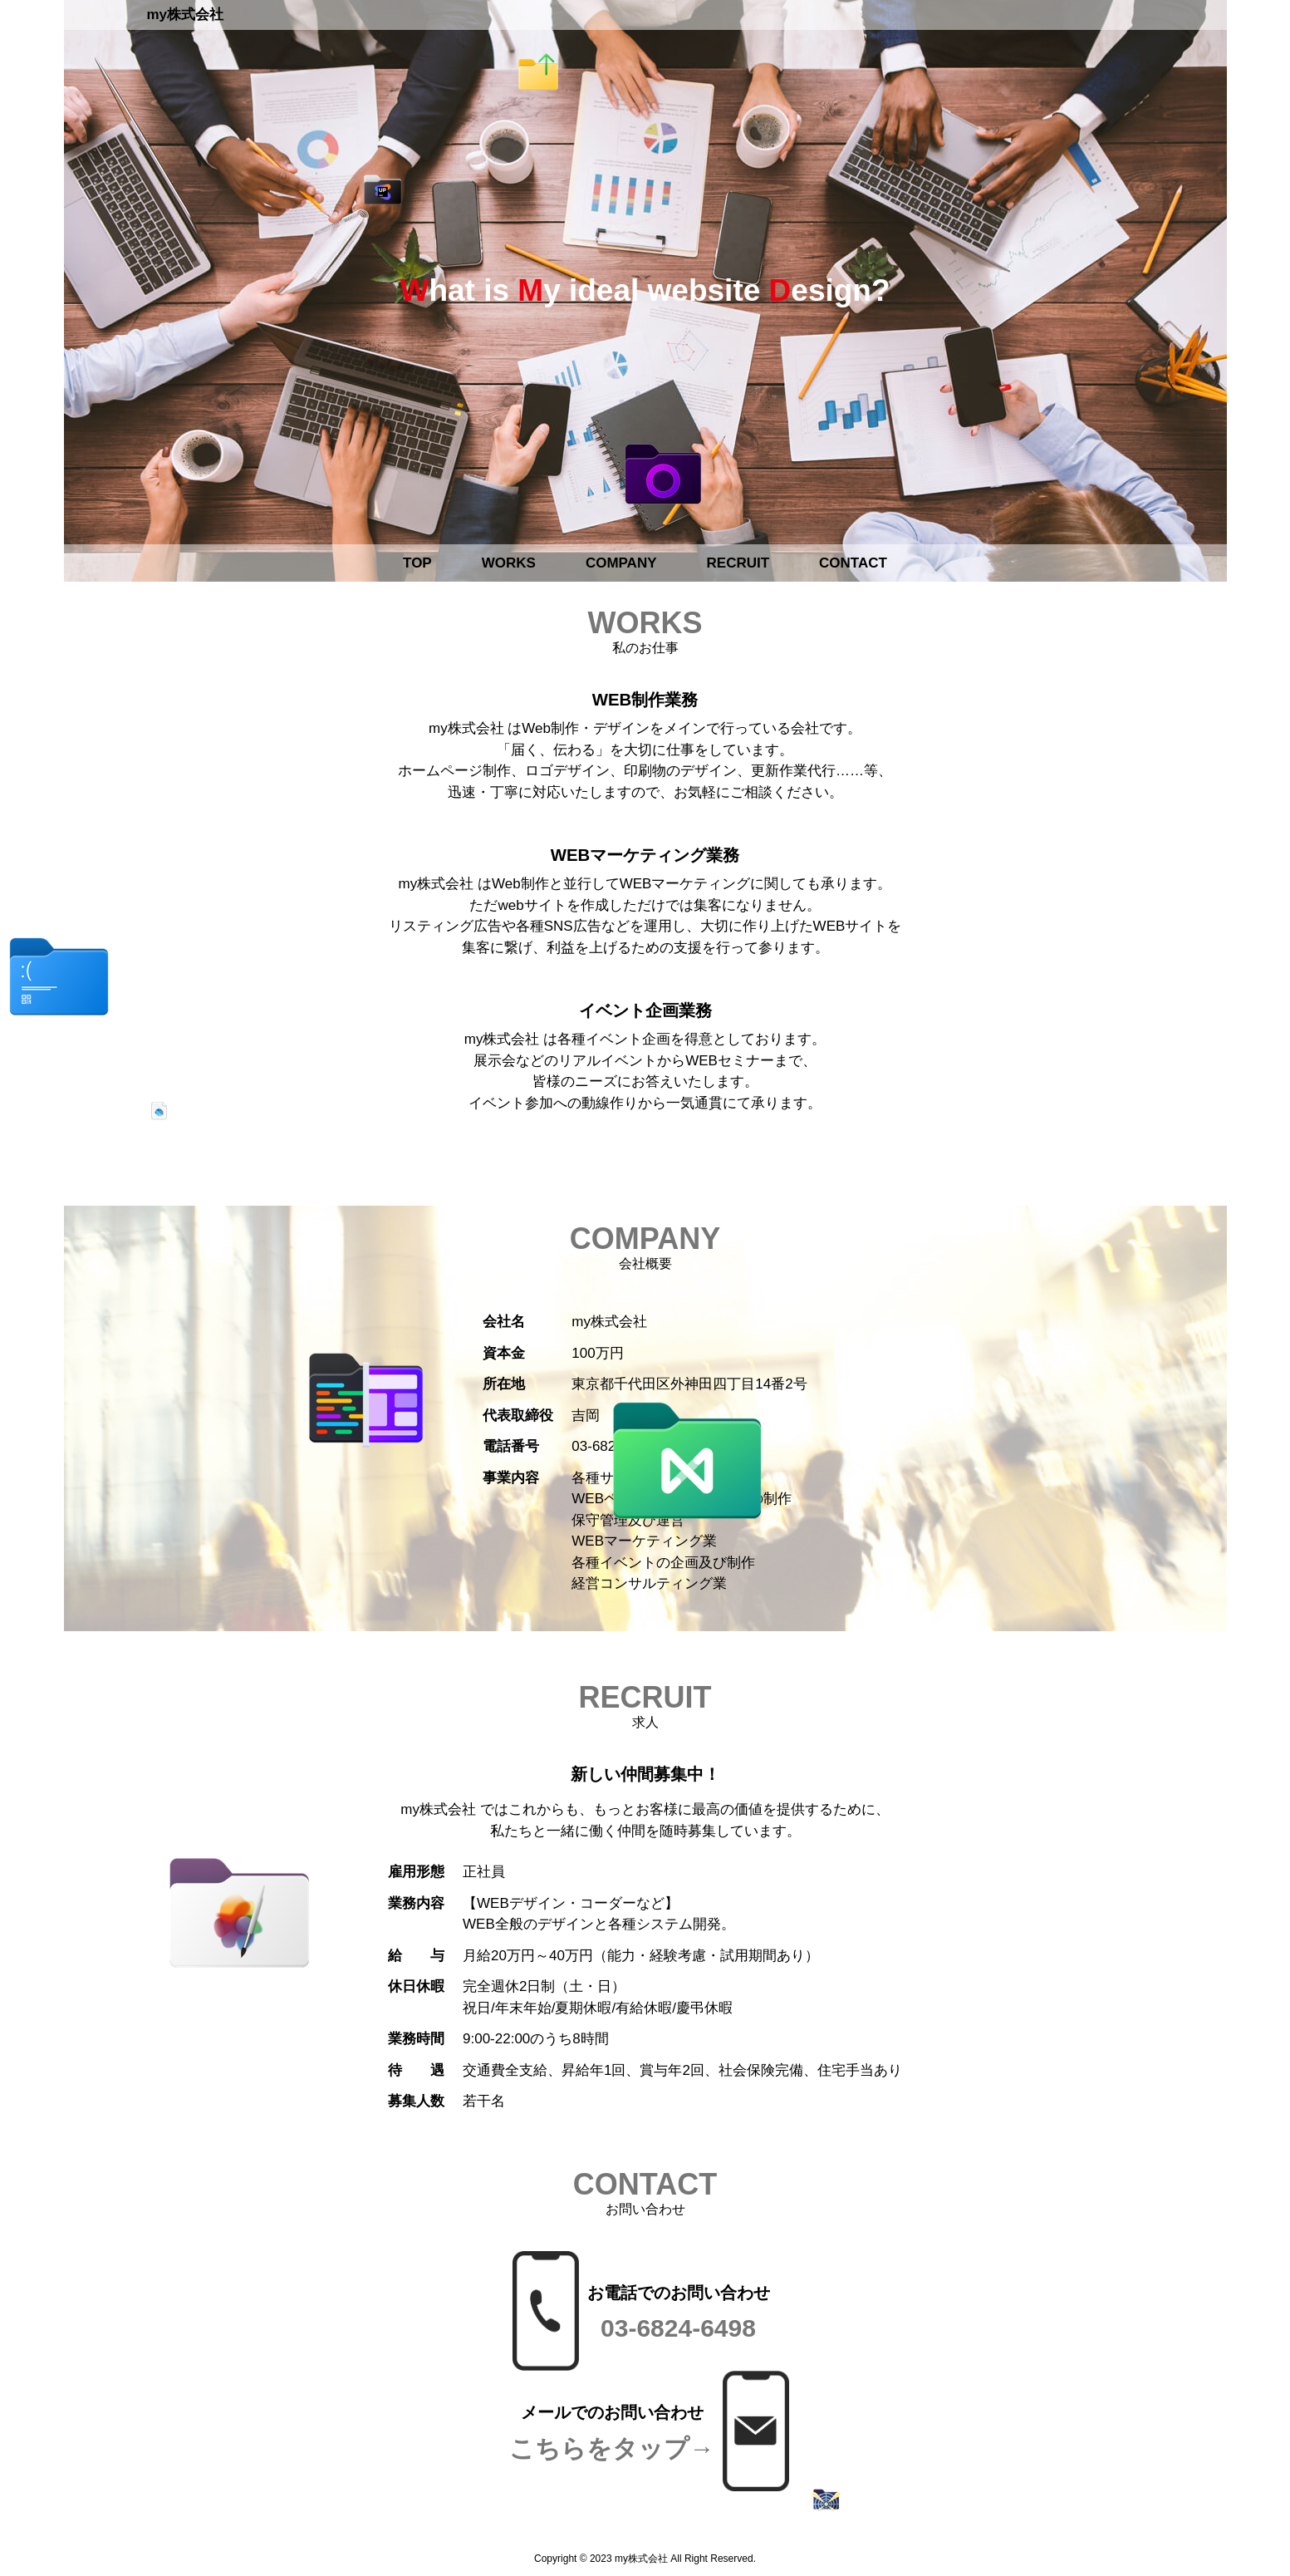 This screenshot has width=1290, height=2576. Describe the element at coordinates (686, 1464) in the screenshot. I see `open wondershare edrawmind project folder` at that location.